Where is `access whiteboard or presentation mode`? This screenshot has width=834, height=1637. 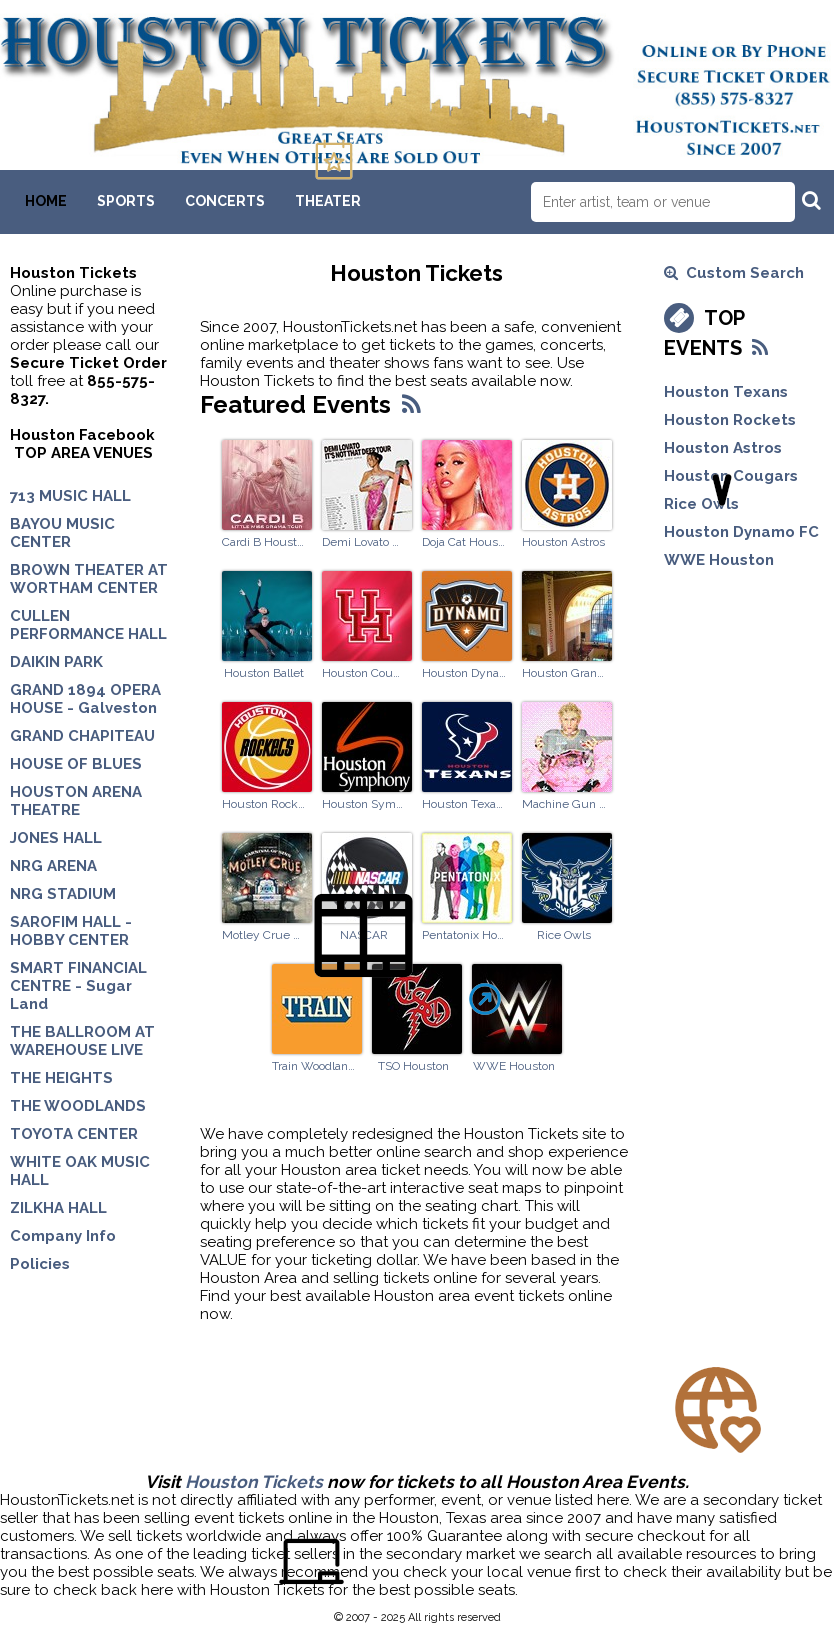
access whiteboard or presentation mode is located at coordinates (311, 1562).